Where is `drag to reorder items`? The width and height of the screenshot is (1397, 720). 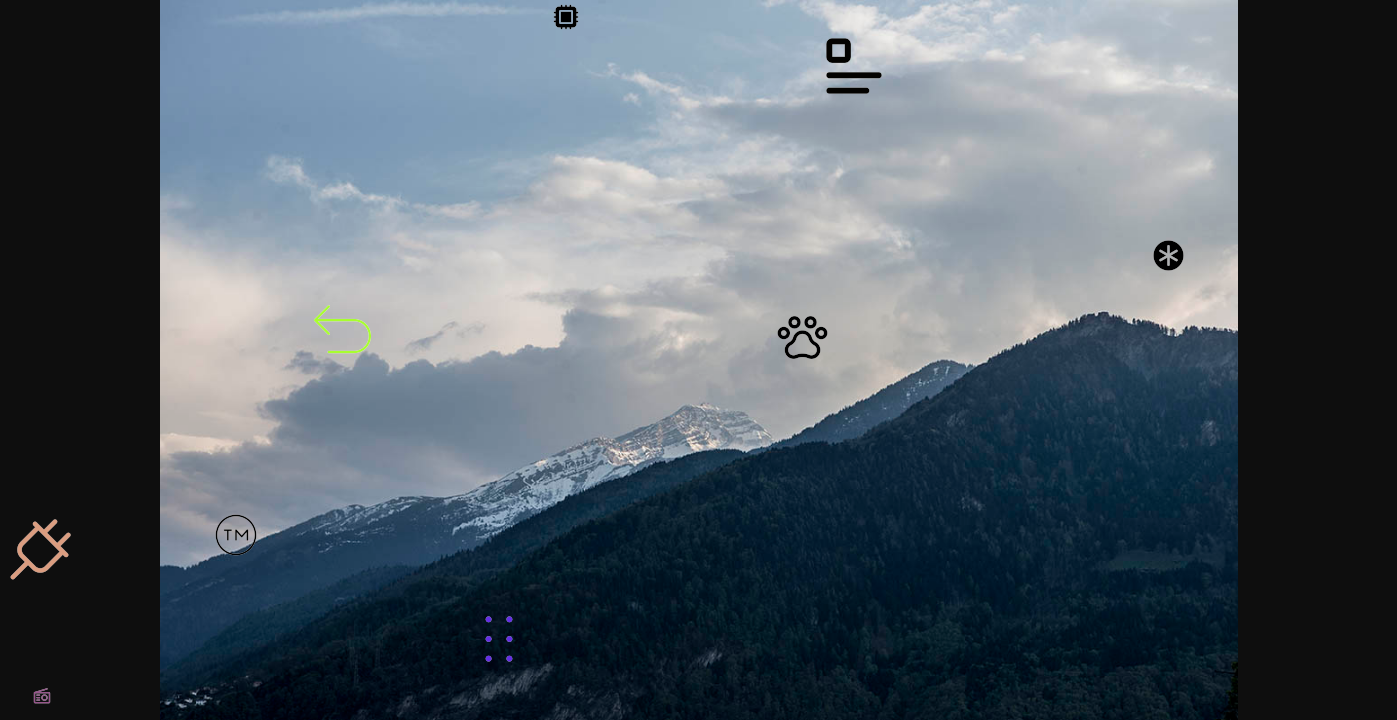 drag to reorder items is located at coordinates (499, 639).